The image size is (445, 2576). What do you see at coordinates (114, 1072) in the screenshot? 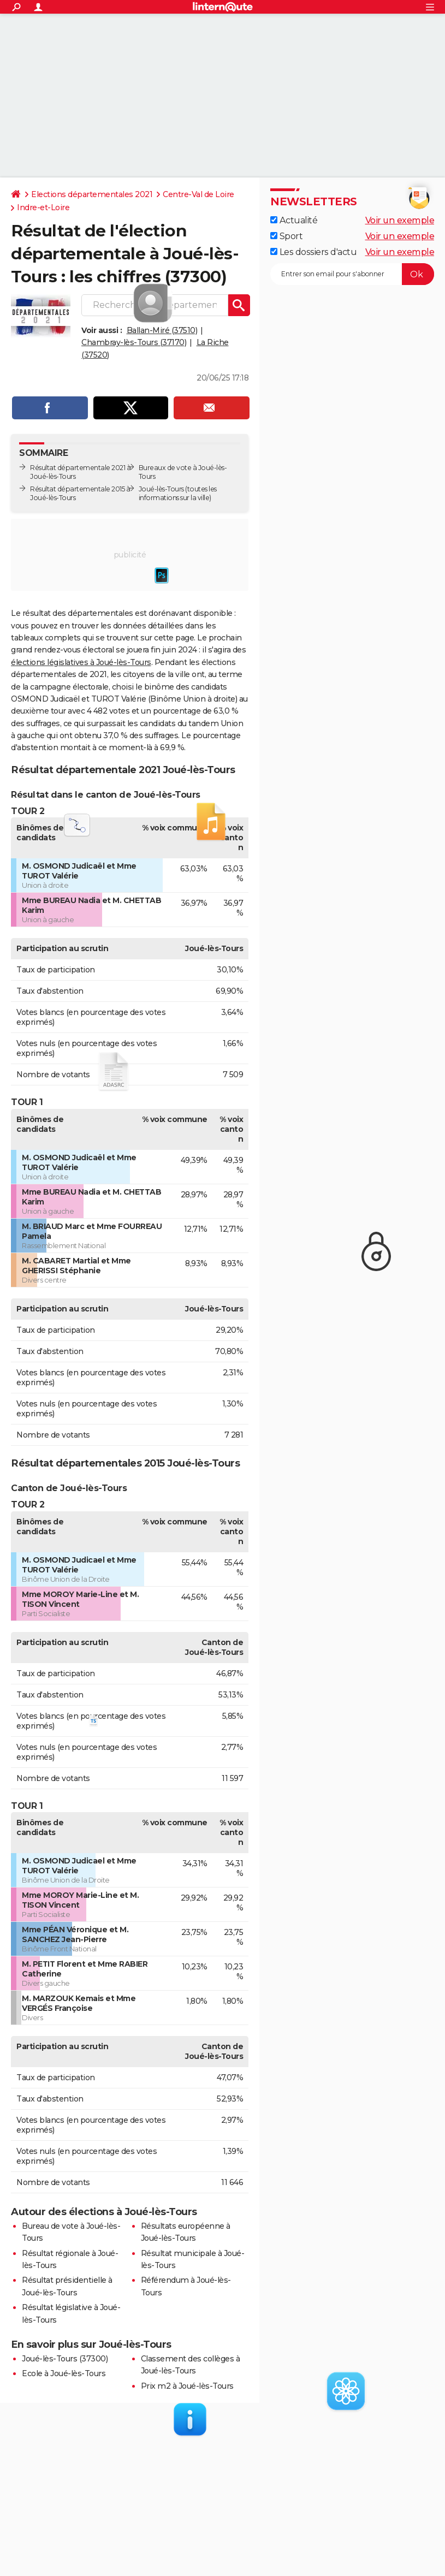
I see `ada source code file` at bounding box center [114, 1072].